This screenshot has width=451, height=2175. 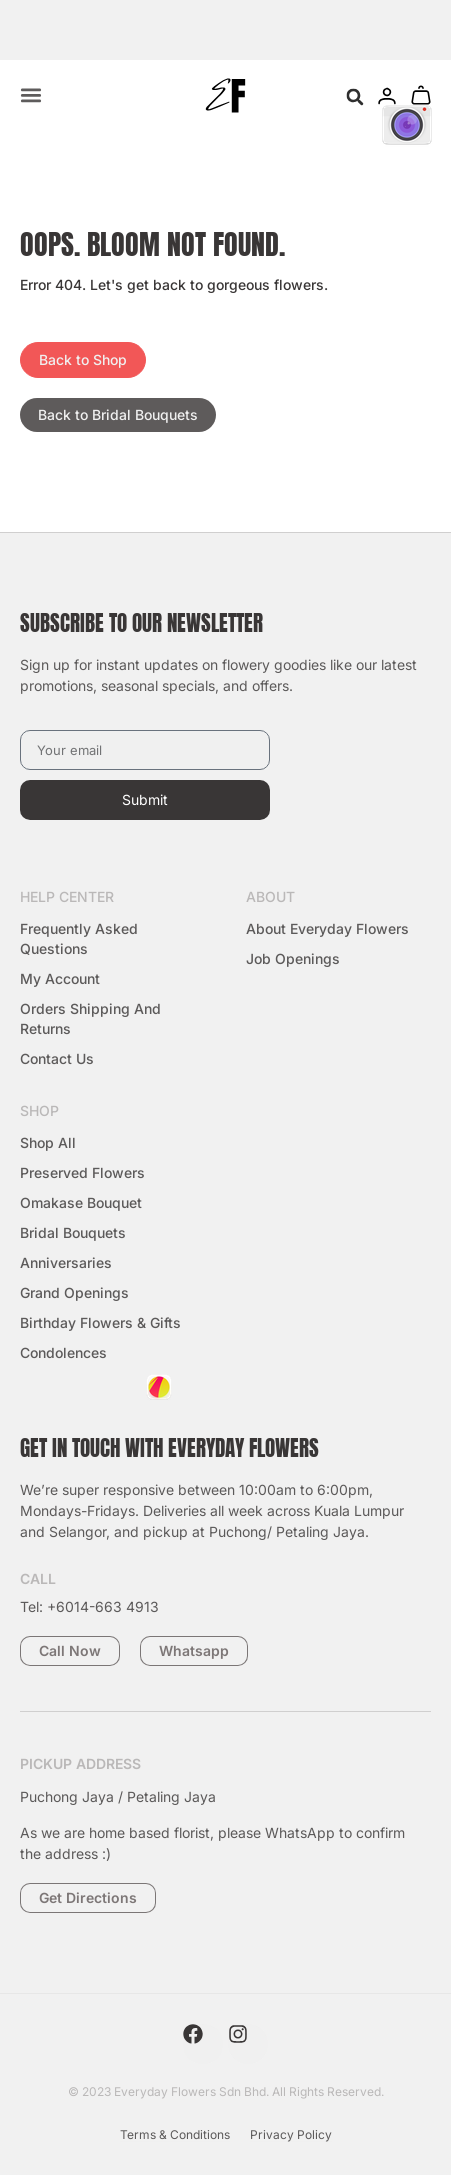 What do you see at coordinates (407, 125) in the screenshot?
I see `open cheese webcam application` at bounding box center [407, 125].